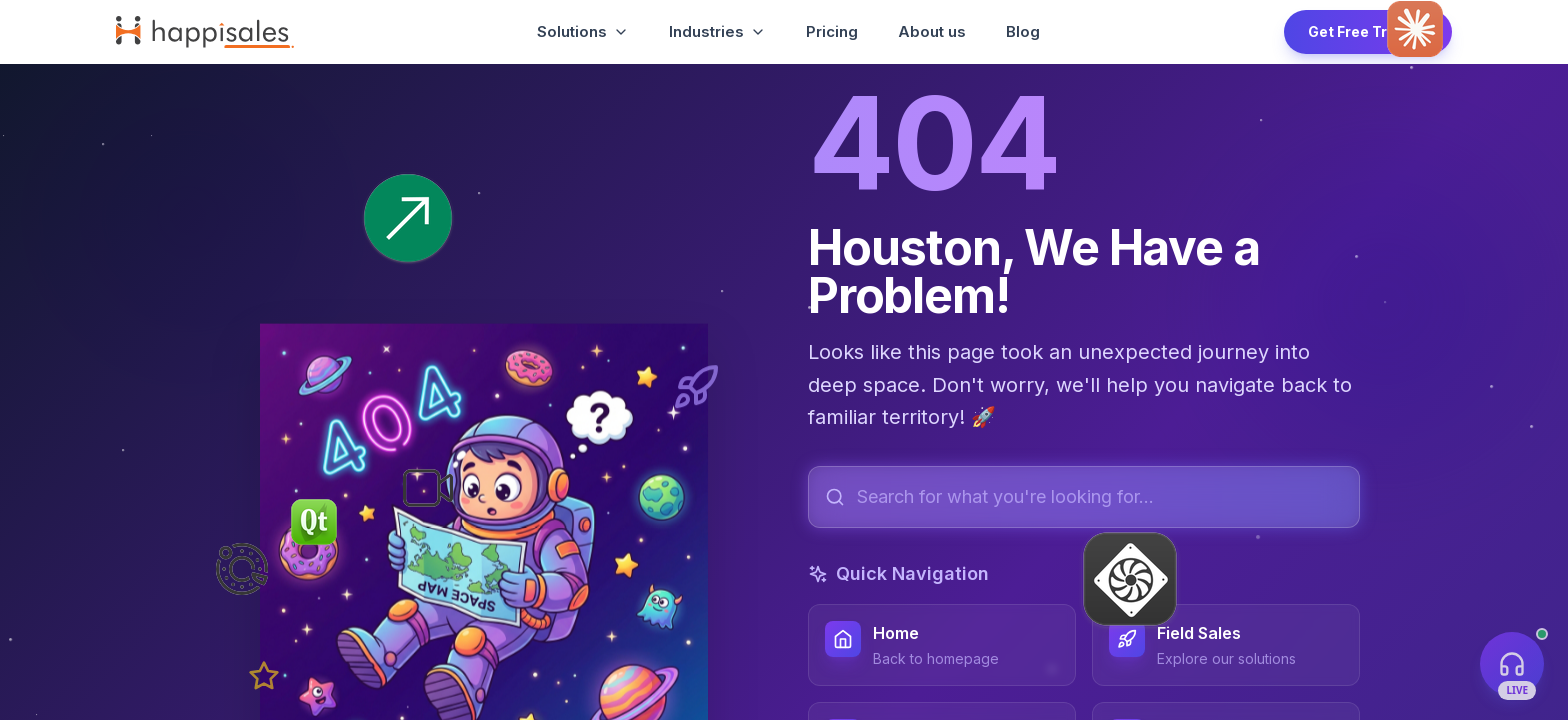 Image resolution: width=1568 pixels, height=720 pixels. What do you see at coordinates (1130, 579) in the screenshot?
I see `open system engineering or hardware settings` at bounding box center [1130, 579].